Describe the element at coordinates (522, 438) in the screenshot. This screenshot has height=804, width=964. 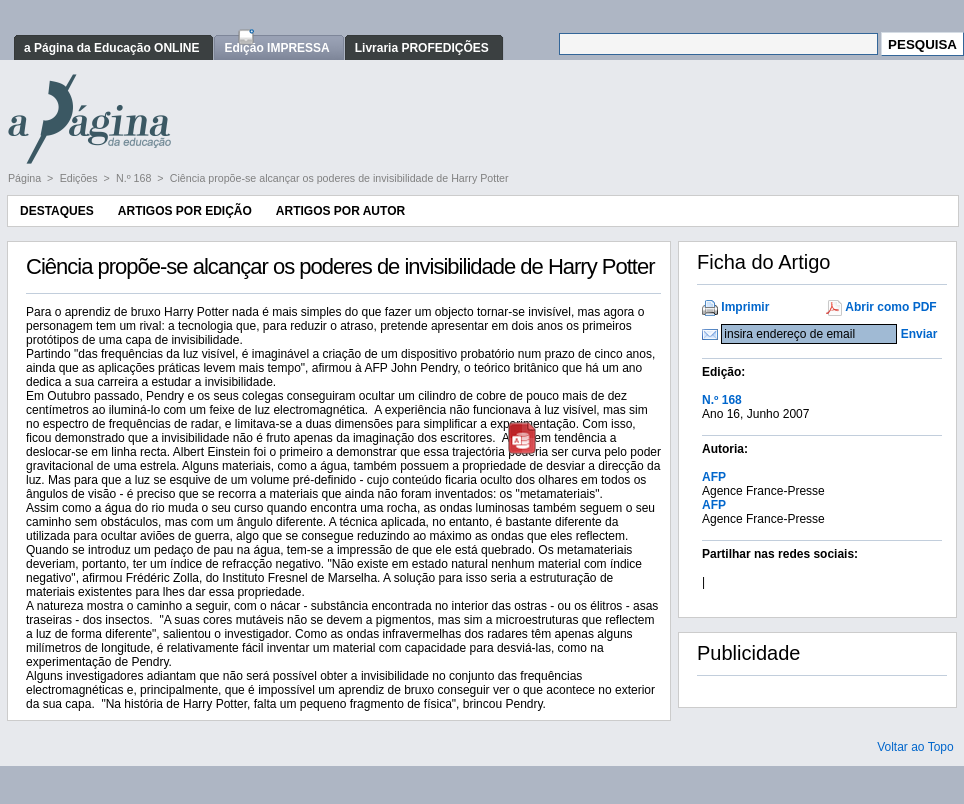
I see `microsoft access database file` at that location.